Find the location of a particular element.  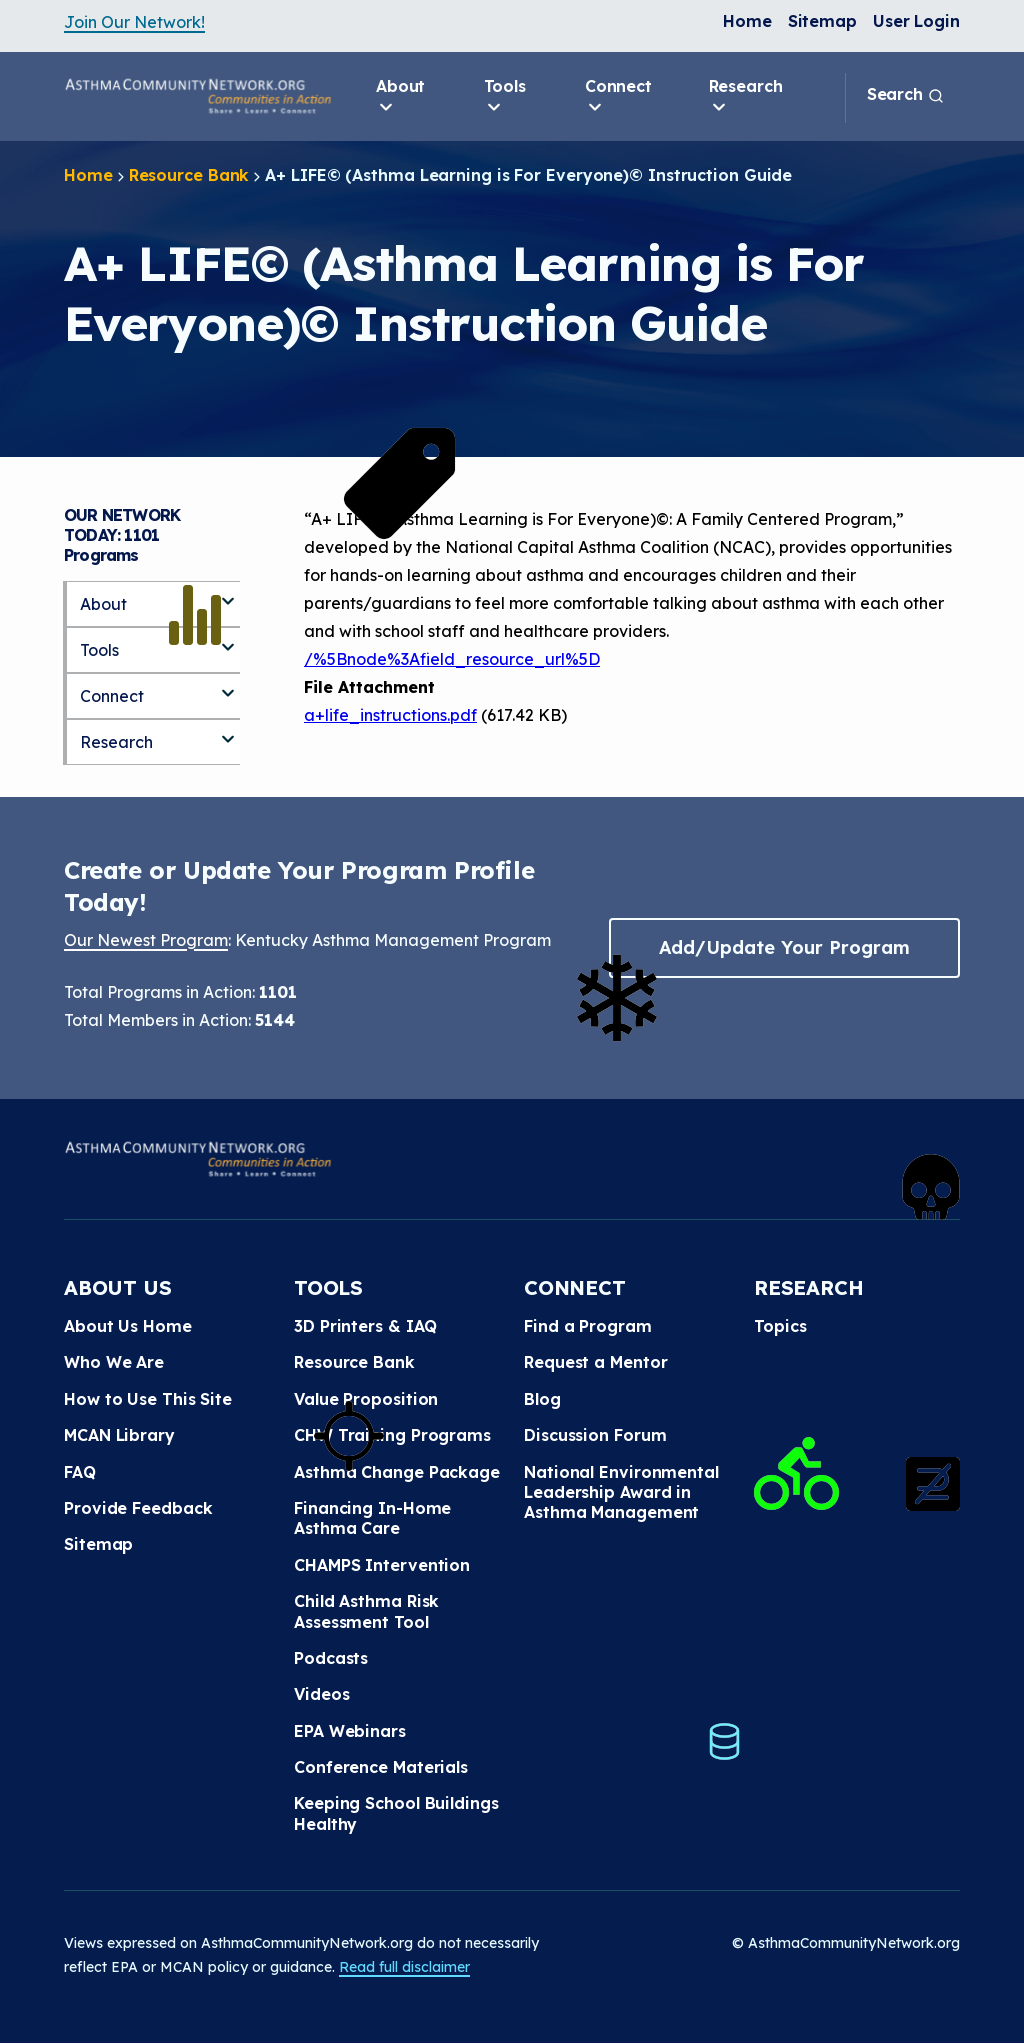

indicates set is not a superset of another set is located at coordinates (933, 1484).